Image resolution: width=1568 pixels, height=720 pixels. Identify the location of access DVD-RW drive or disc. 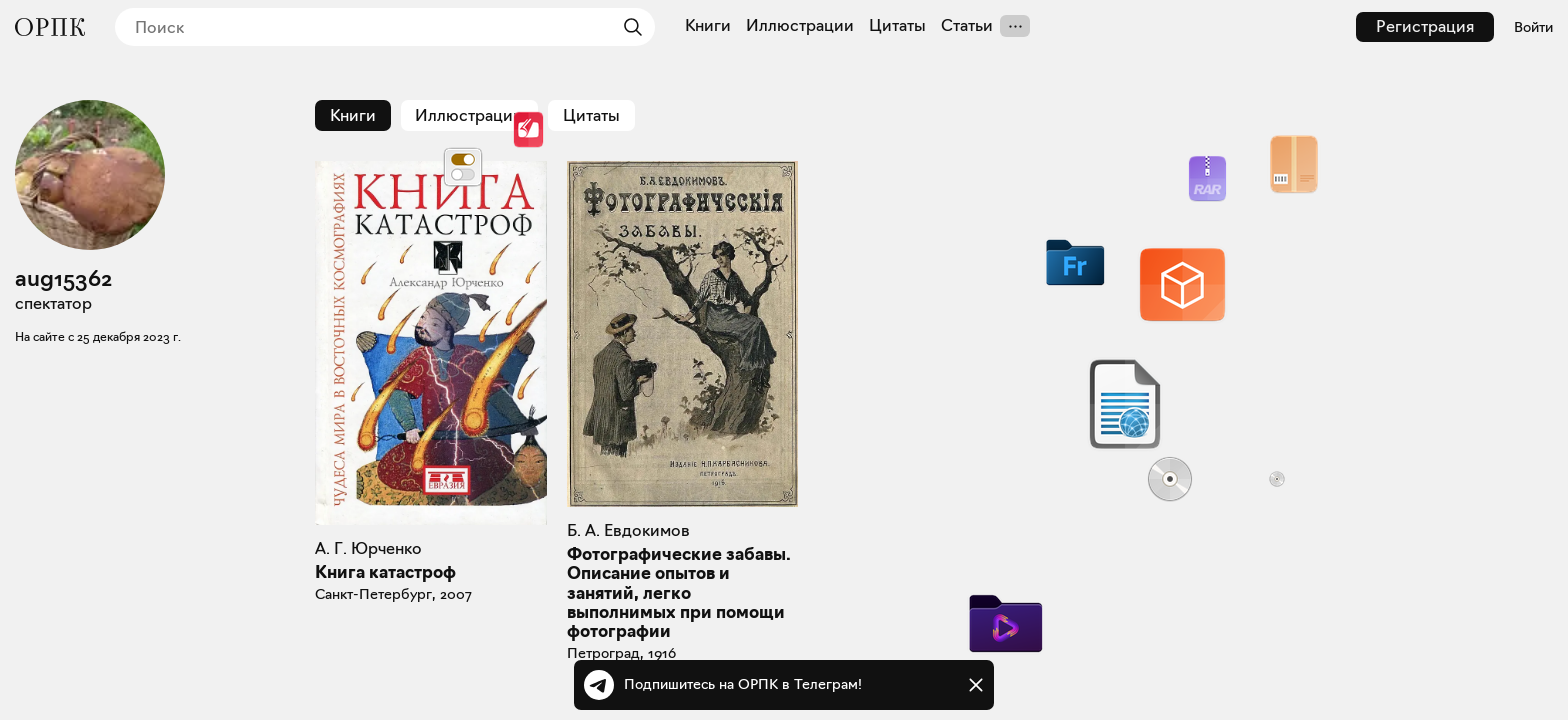
(1277, 479).